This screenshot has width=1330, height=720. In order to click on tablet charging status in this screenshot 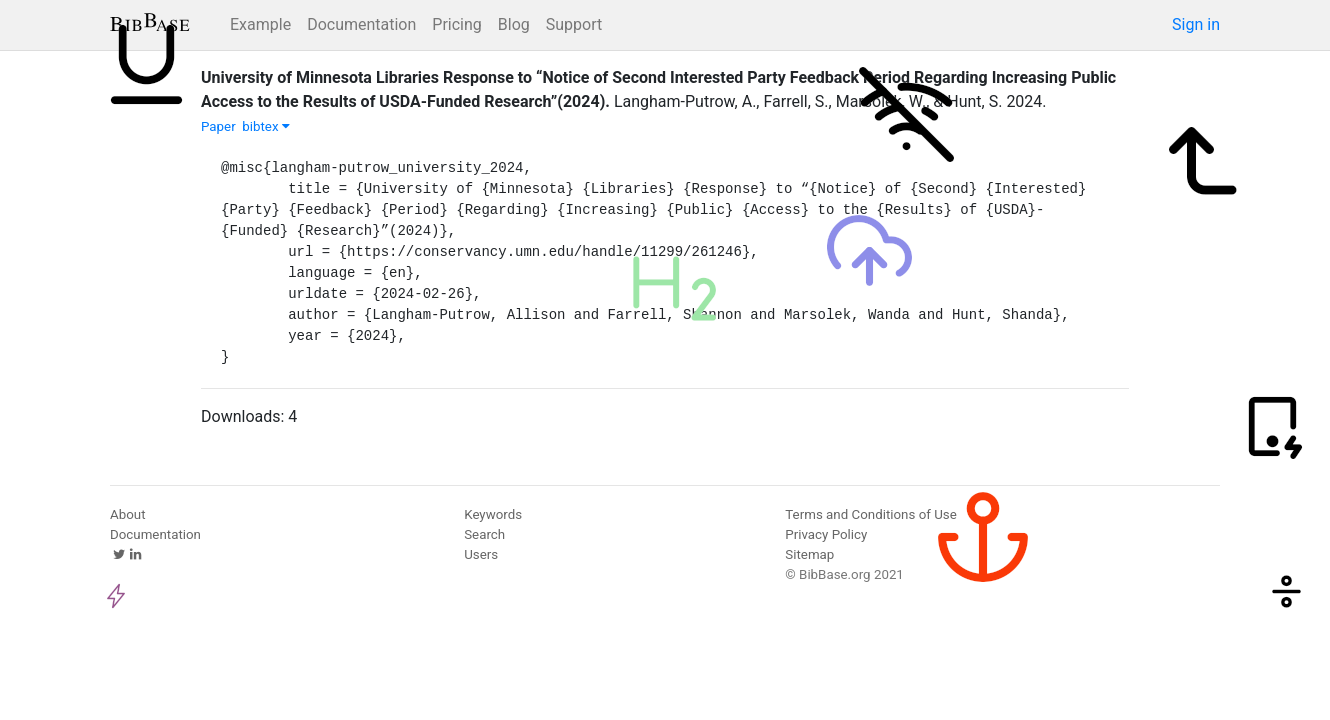, I will do `click(1272, 426)`.